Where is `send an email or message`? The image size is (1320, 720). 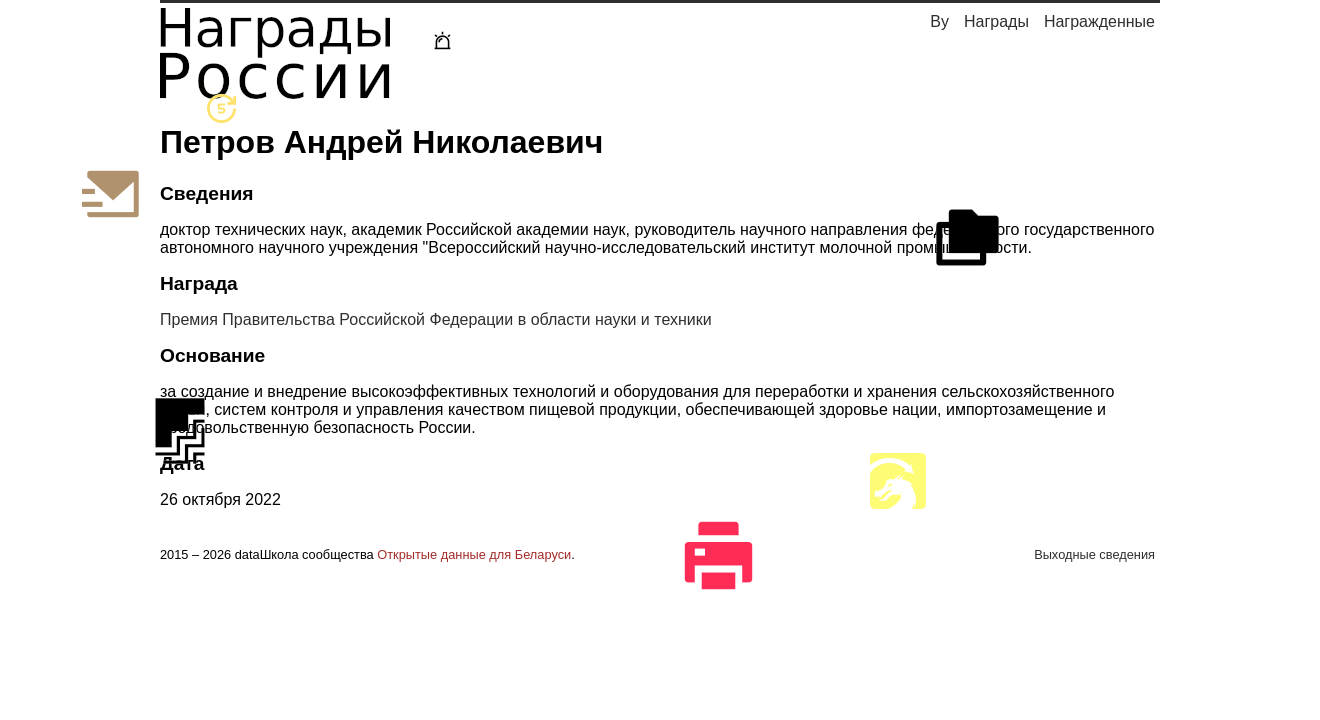
send an email or message is located at coordinates (113, 194).